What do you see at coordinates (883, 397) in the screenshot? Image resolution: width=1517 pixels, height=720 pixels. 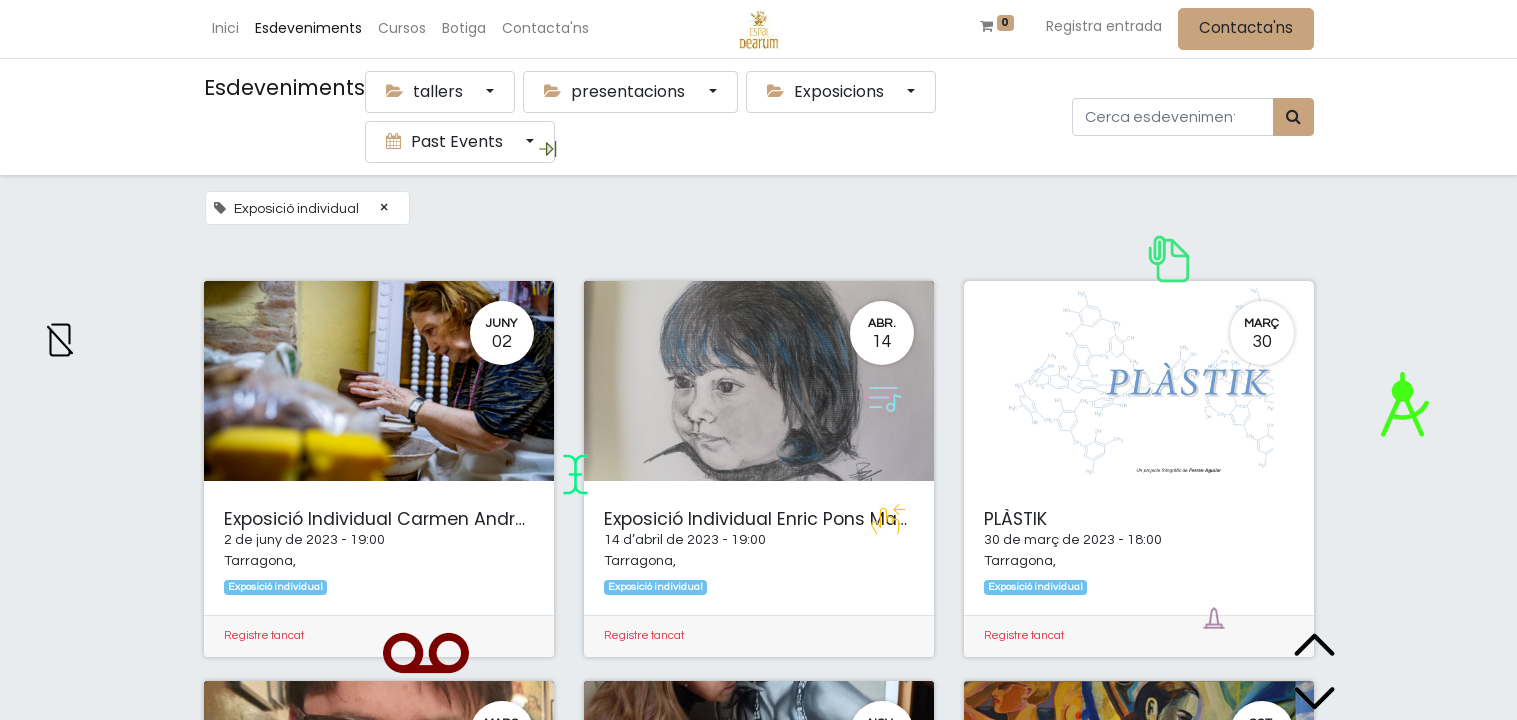 I see `view your music playlist` at bounding box center [883, 397].